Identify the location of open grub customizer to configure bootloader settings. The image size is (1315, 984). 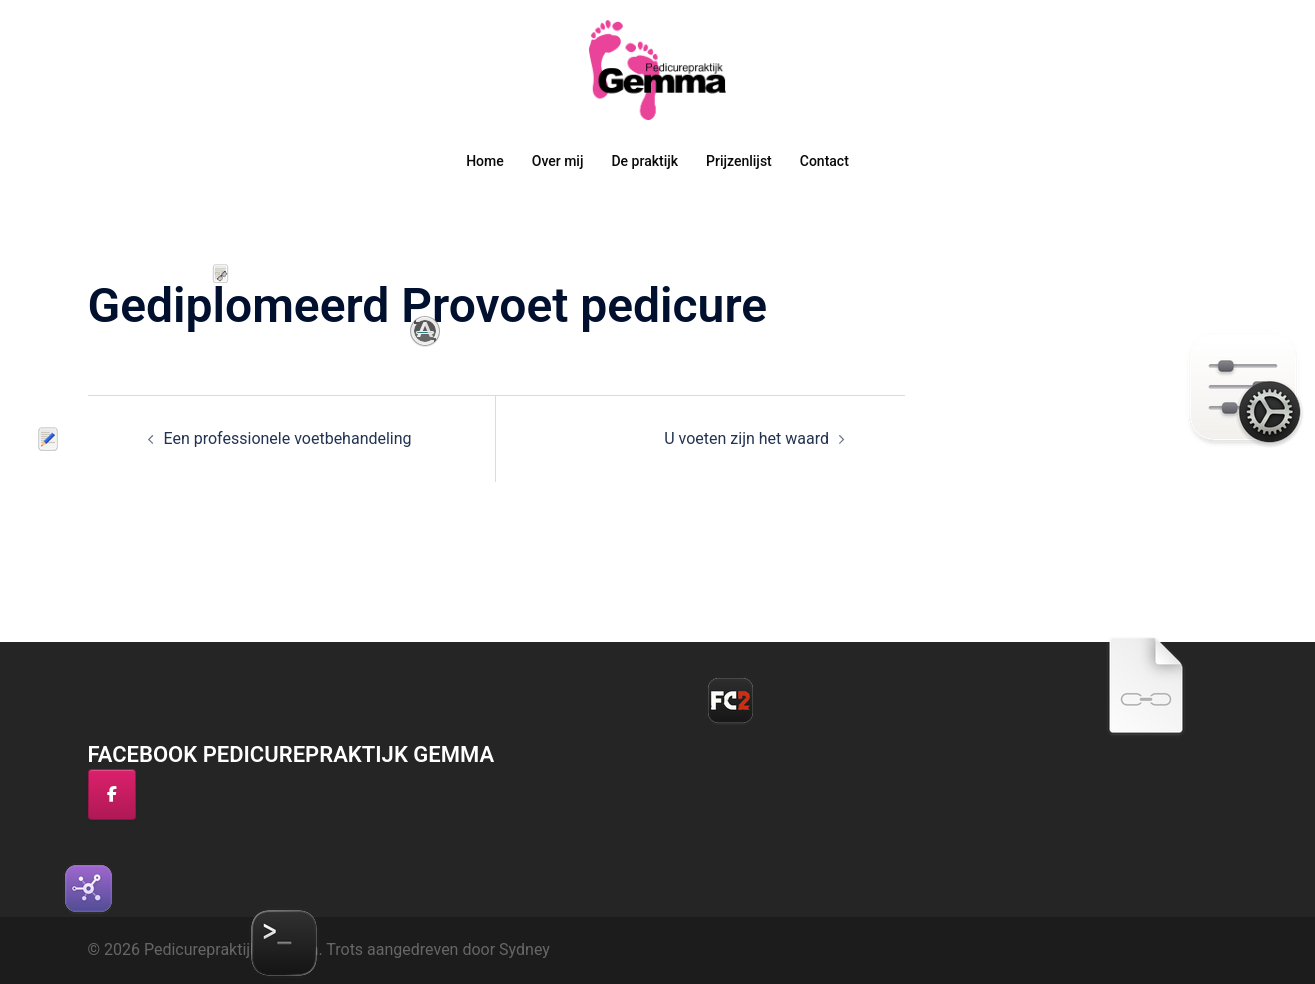
(1243, 387).